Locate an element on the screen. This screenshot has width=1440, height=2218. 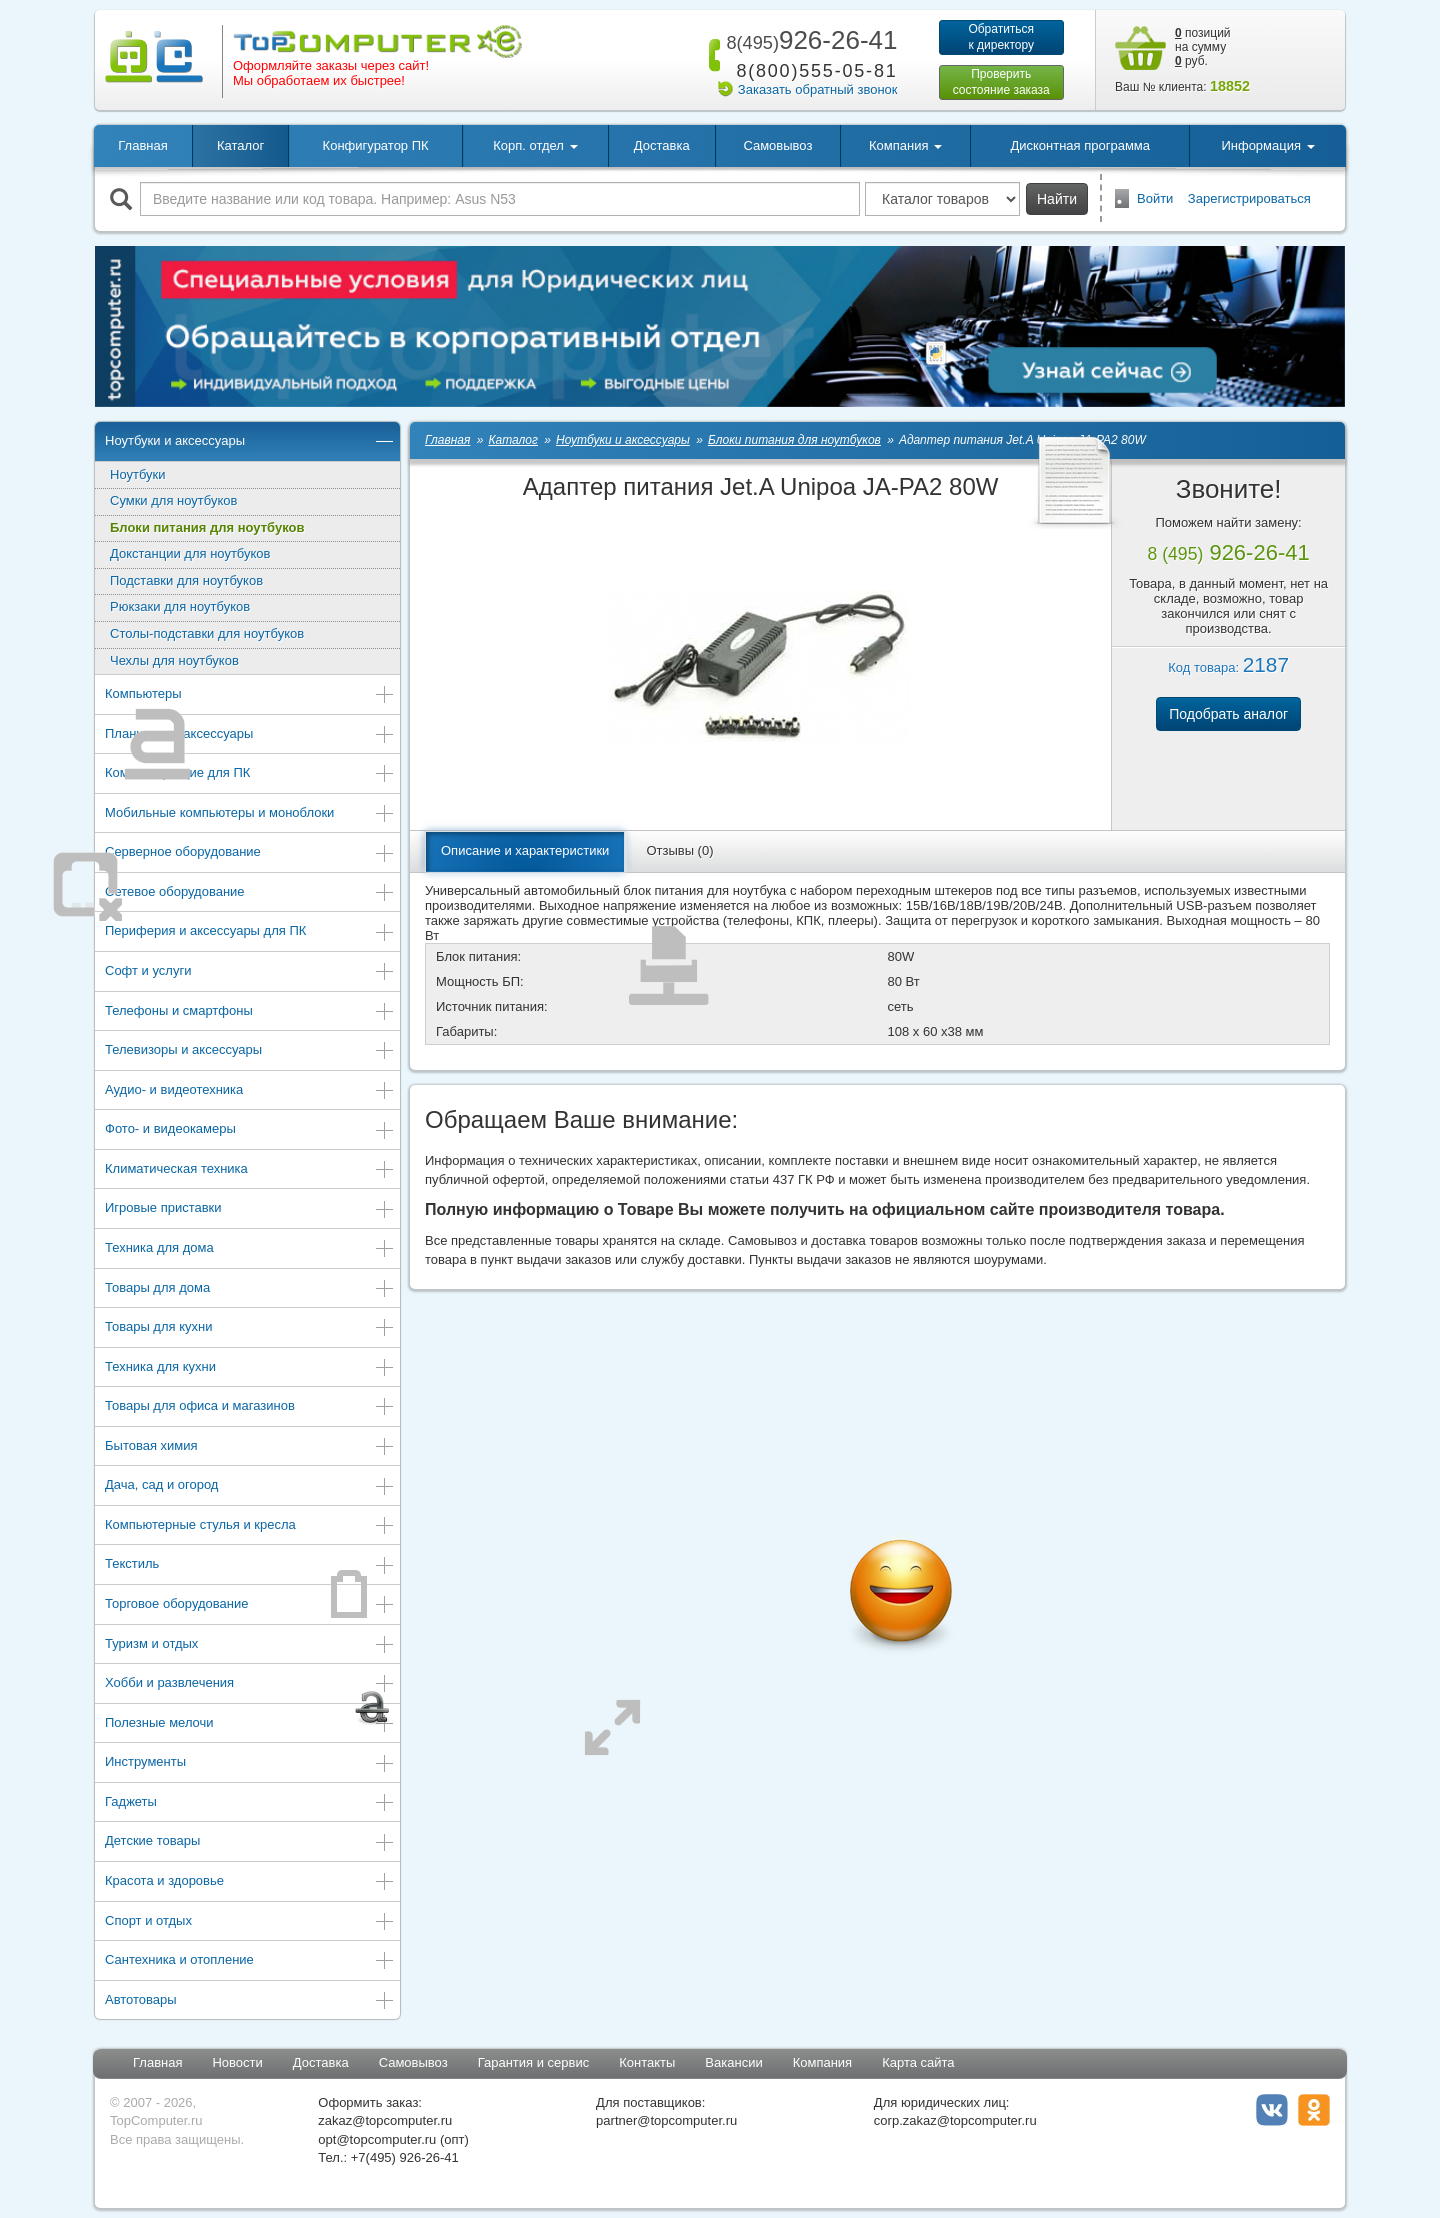
indicates wired network connection is offline is located at coordinates (85, 884).